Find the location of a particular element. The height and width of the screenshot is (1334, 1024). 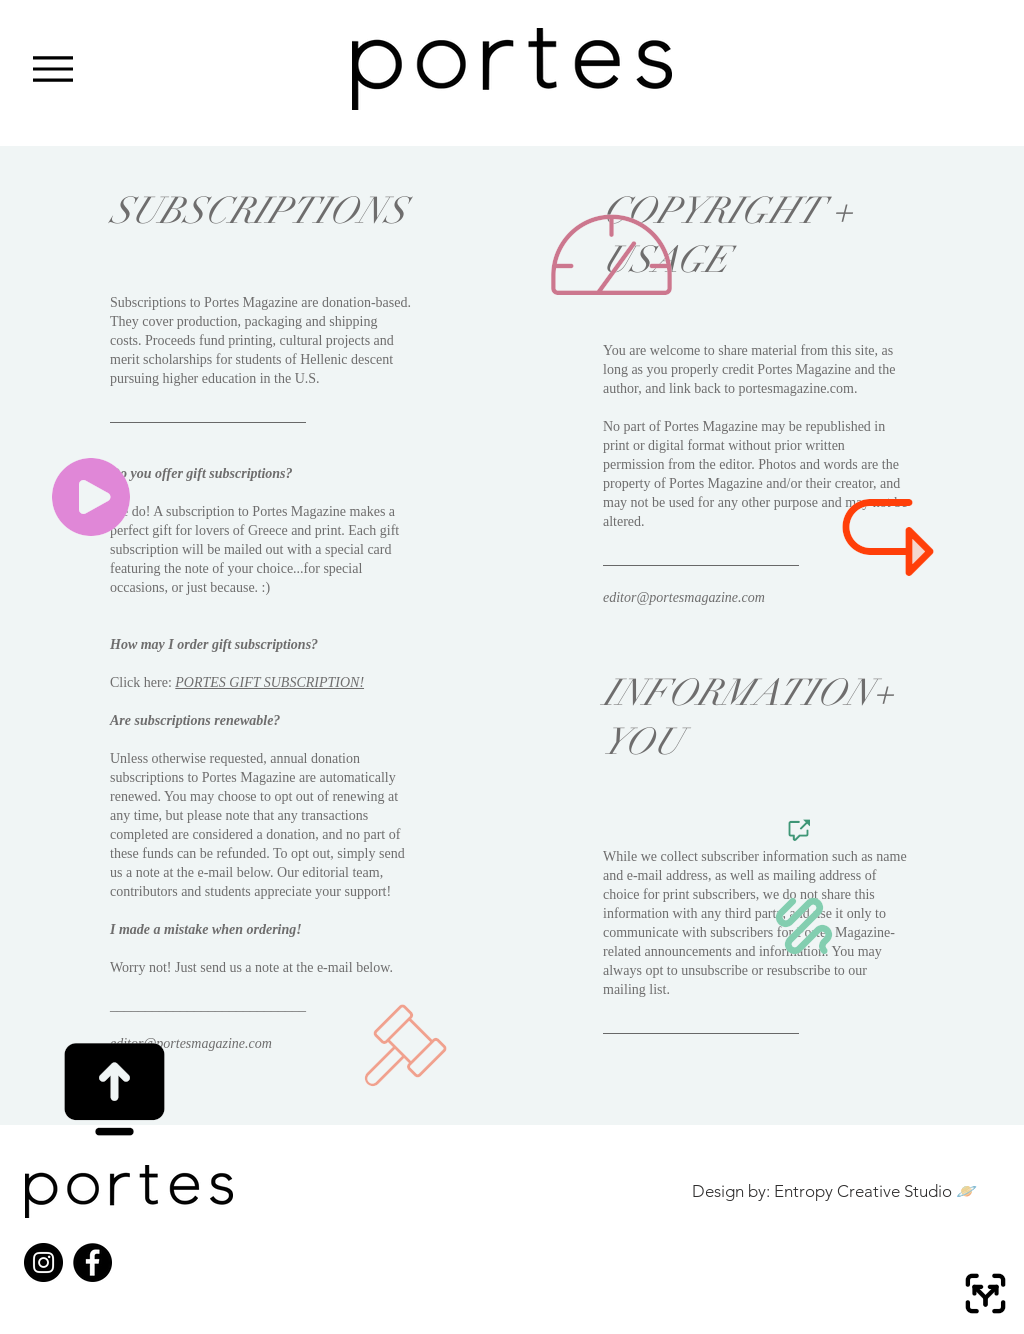

access freehand drawing or sketching tool is located at coordinates (804, 926).